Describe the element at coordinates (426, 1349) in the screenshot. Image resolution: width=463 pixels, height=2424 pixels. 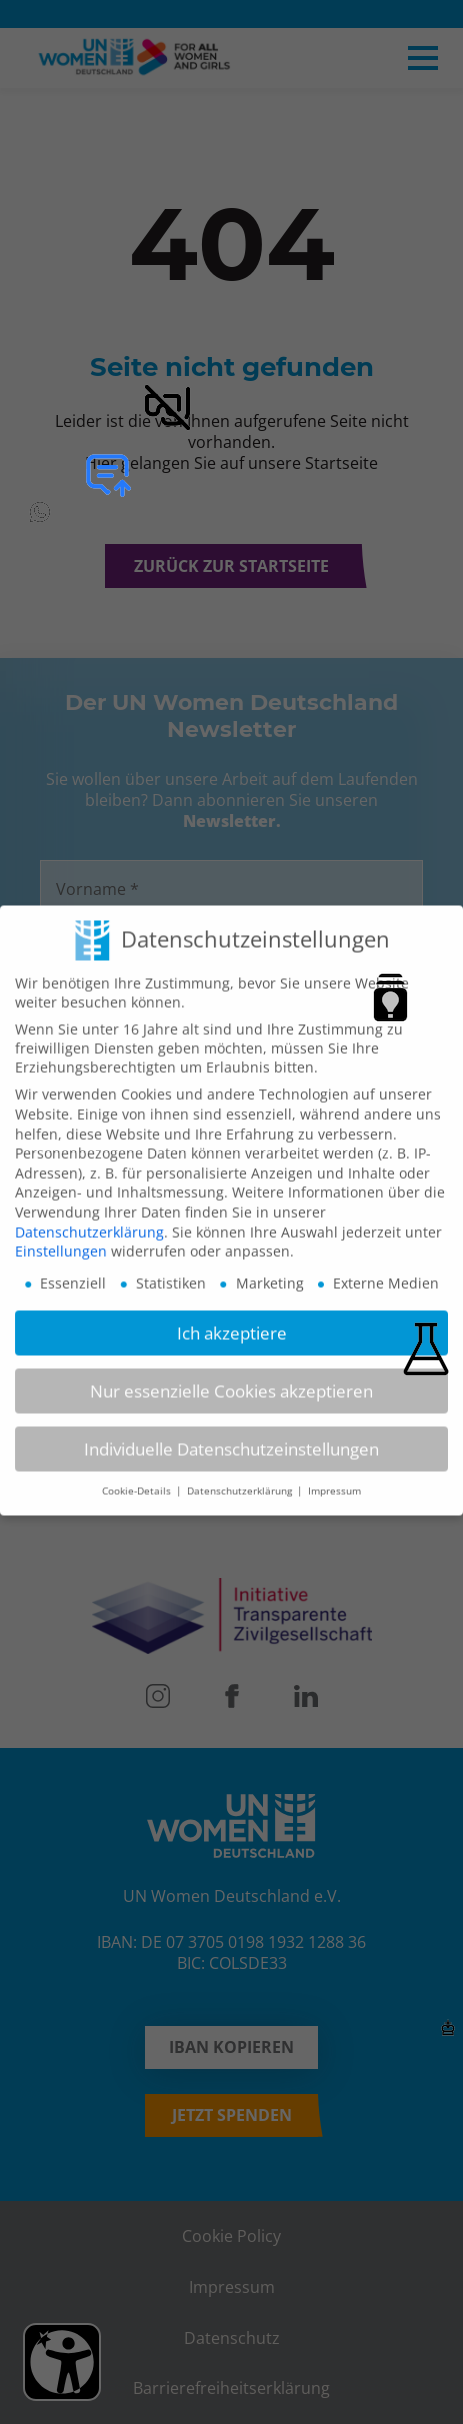
I see `access experimental or beta features` at that location.